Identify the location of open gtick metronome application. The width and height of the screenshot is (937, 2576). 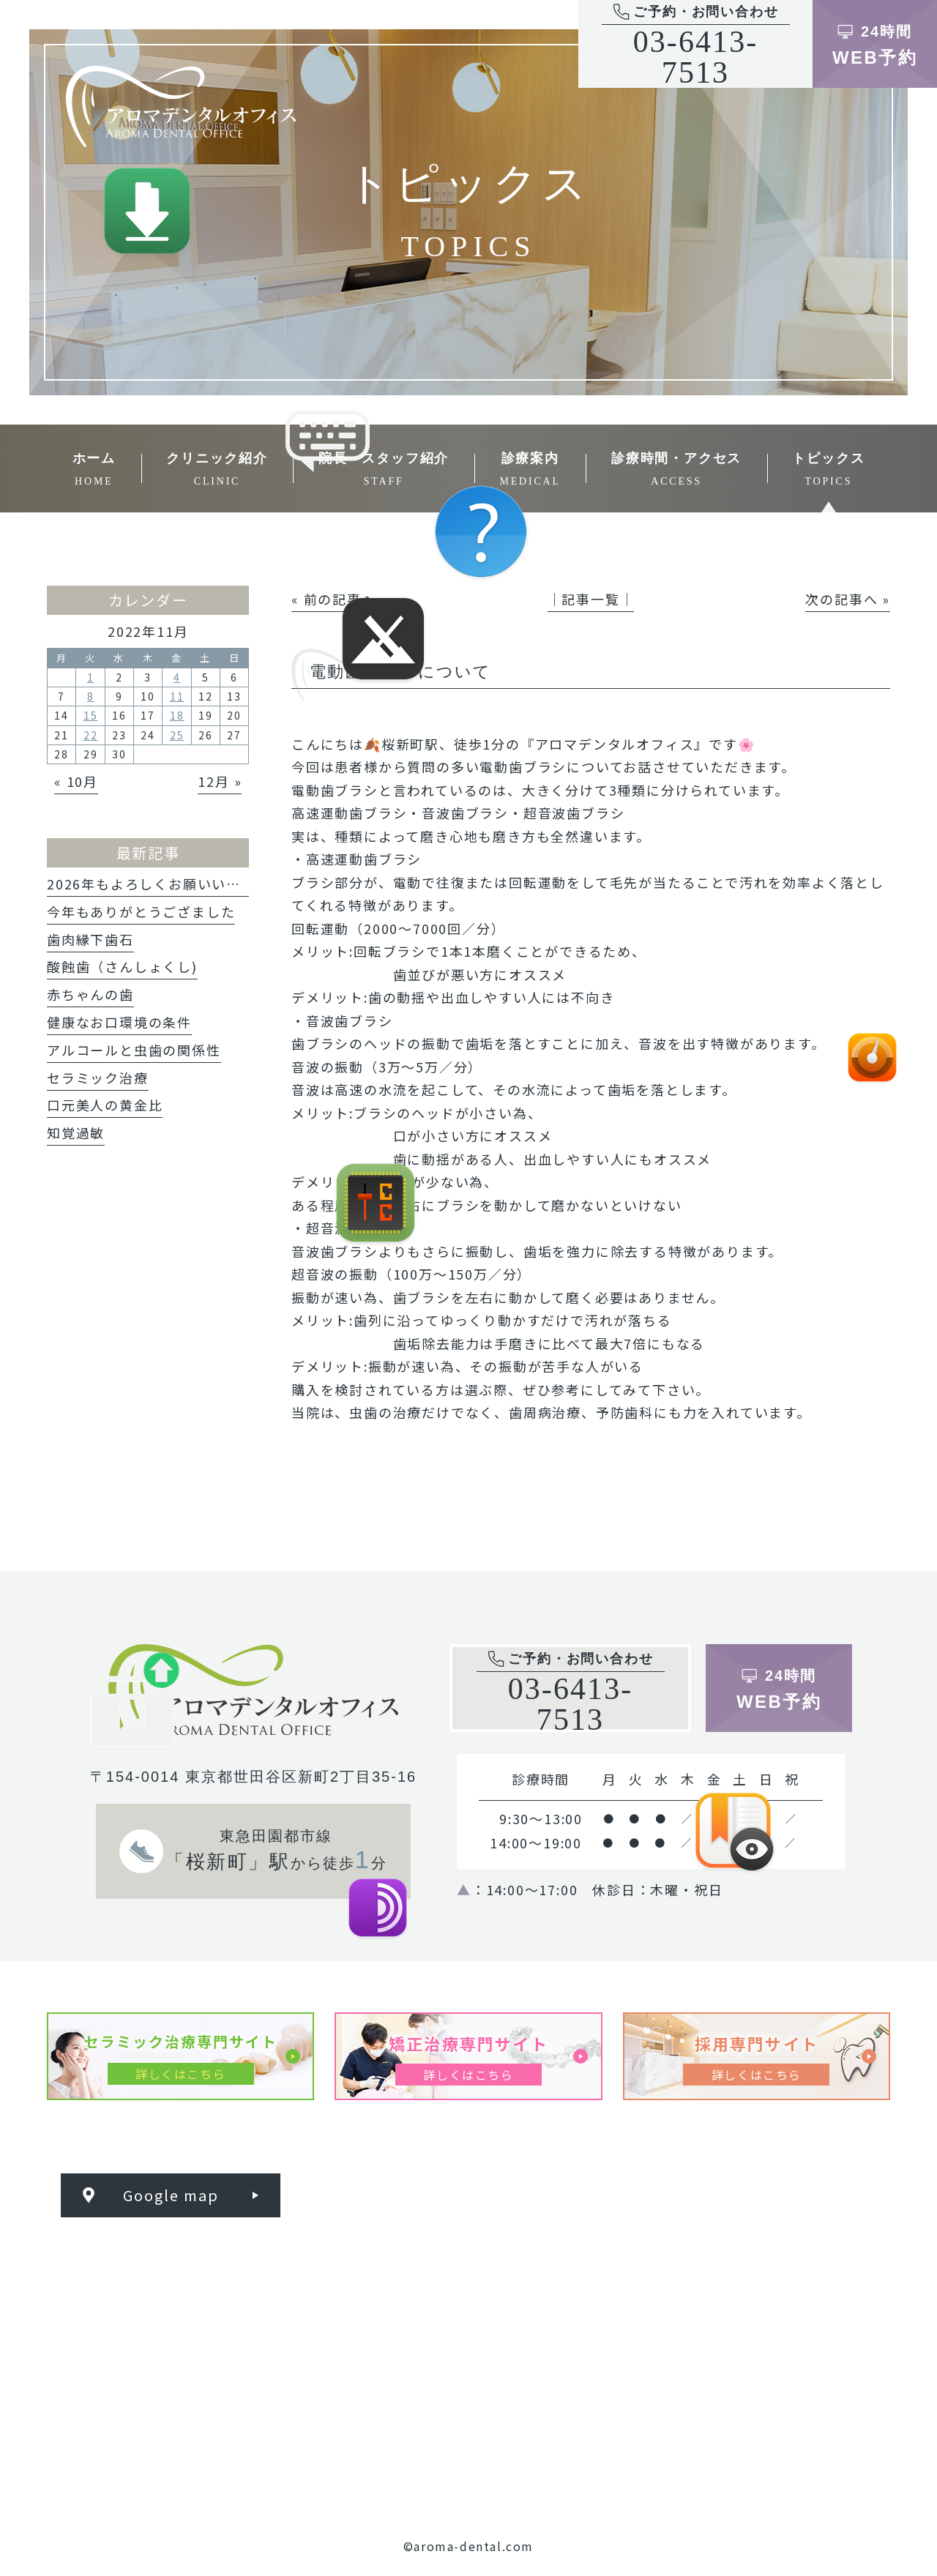
(872, 1057).